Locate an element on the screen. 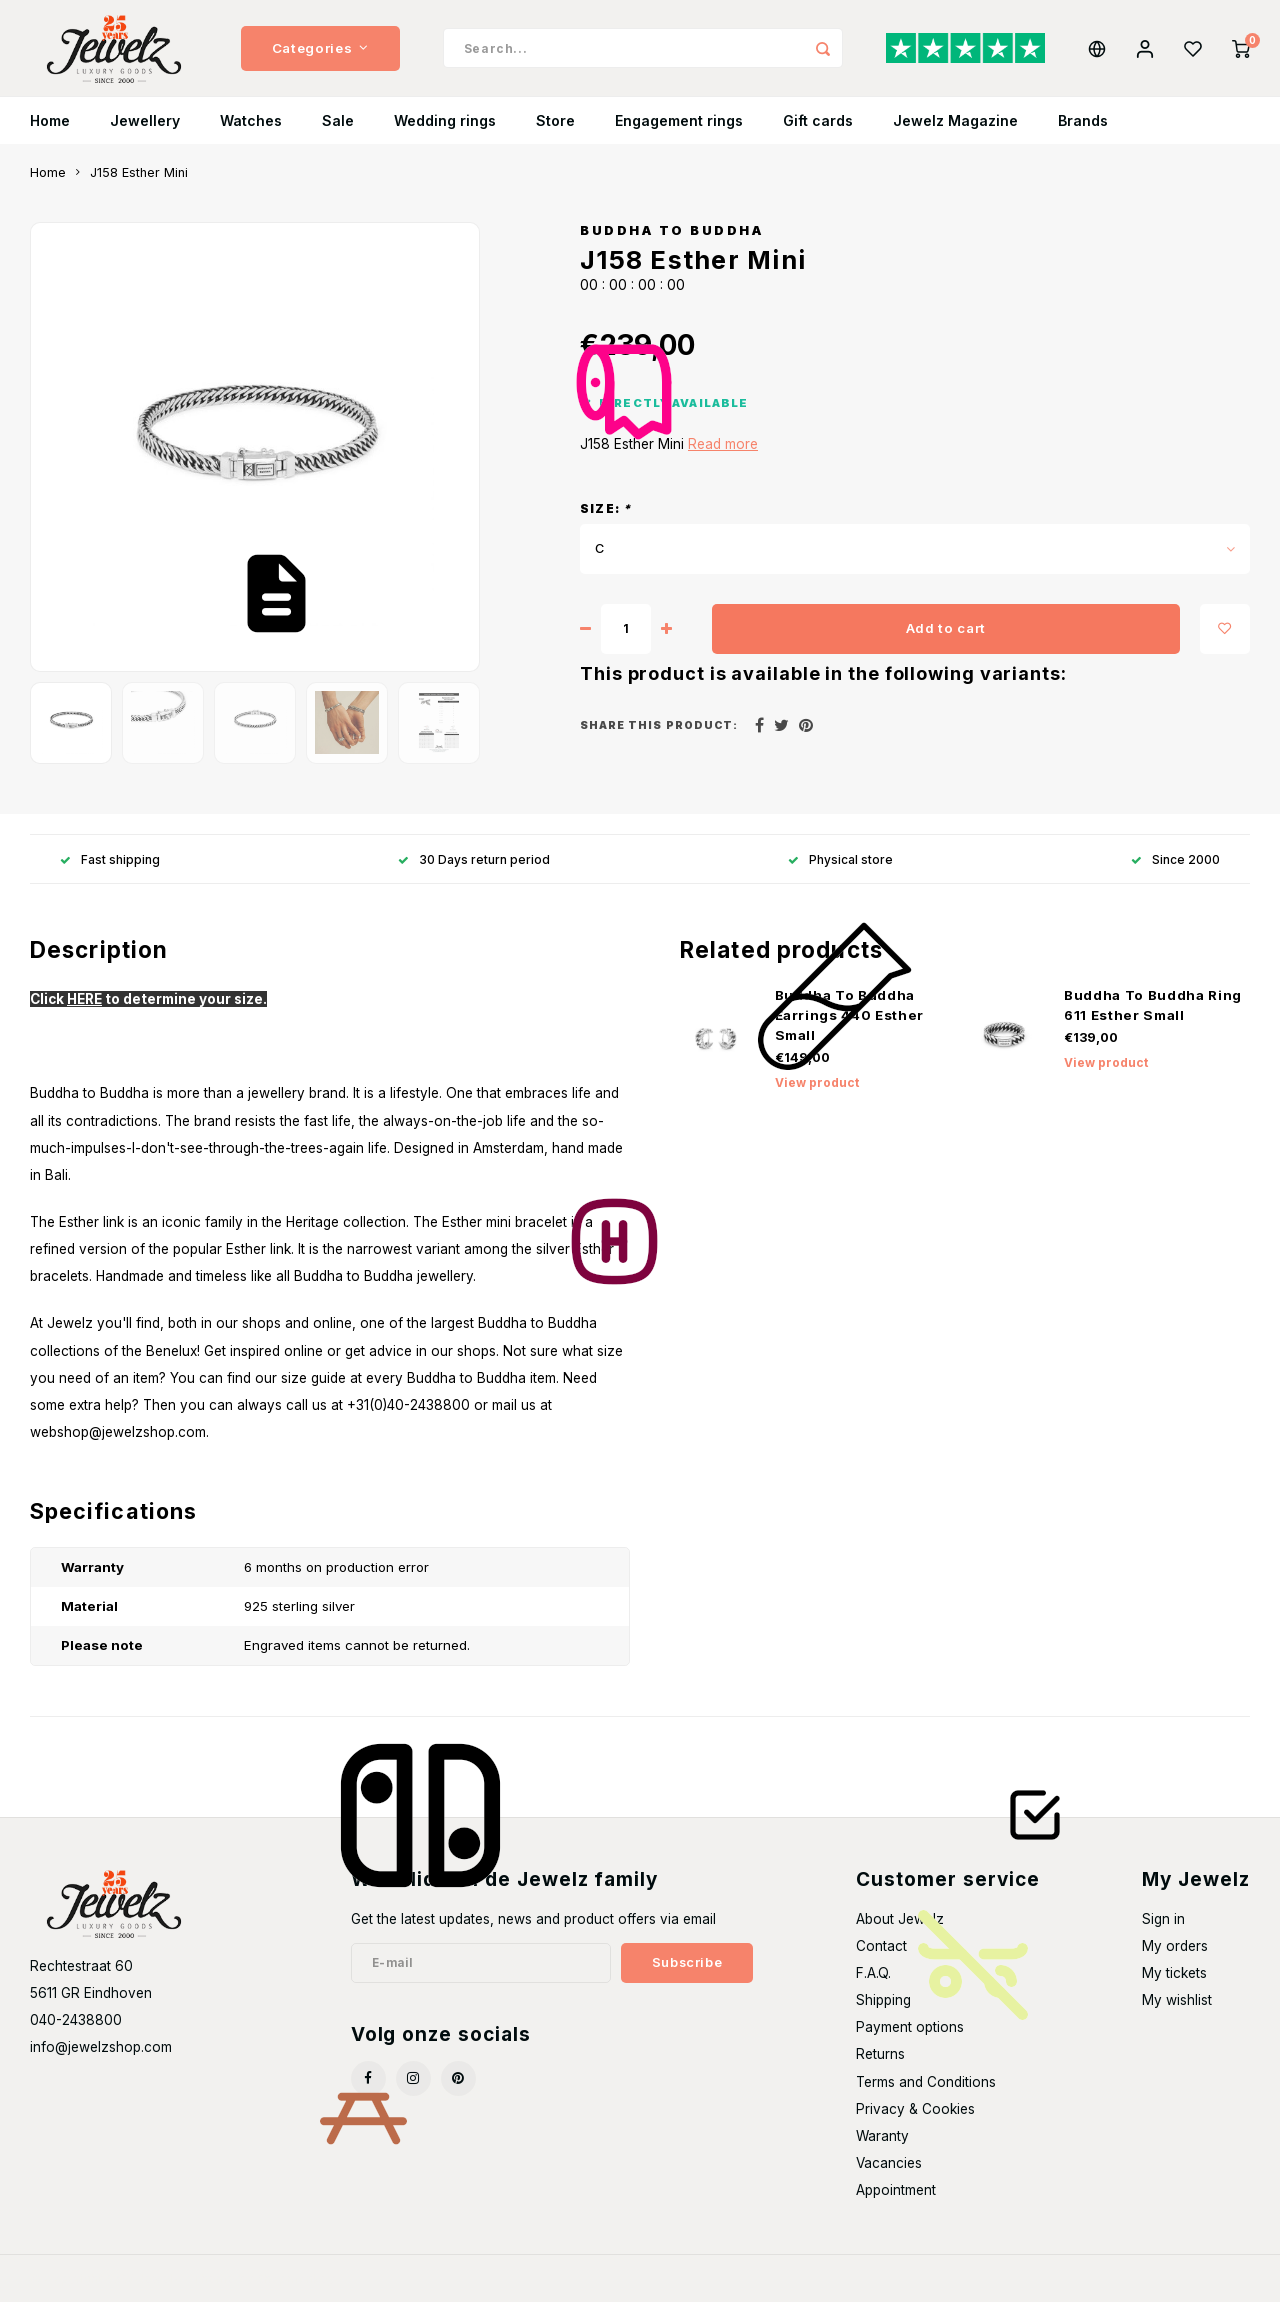 The height and width of the screenshot is (2316, 1280). find nearby picnic areas is located at coordinates (363, 2118).